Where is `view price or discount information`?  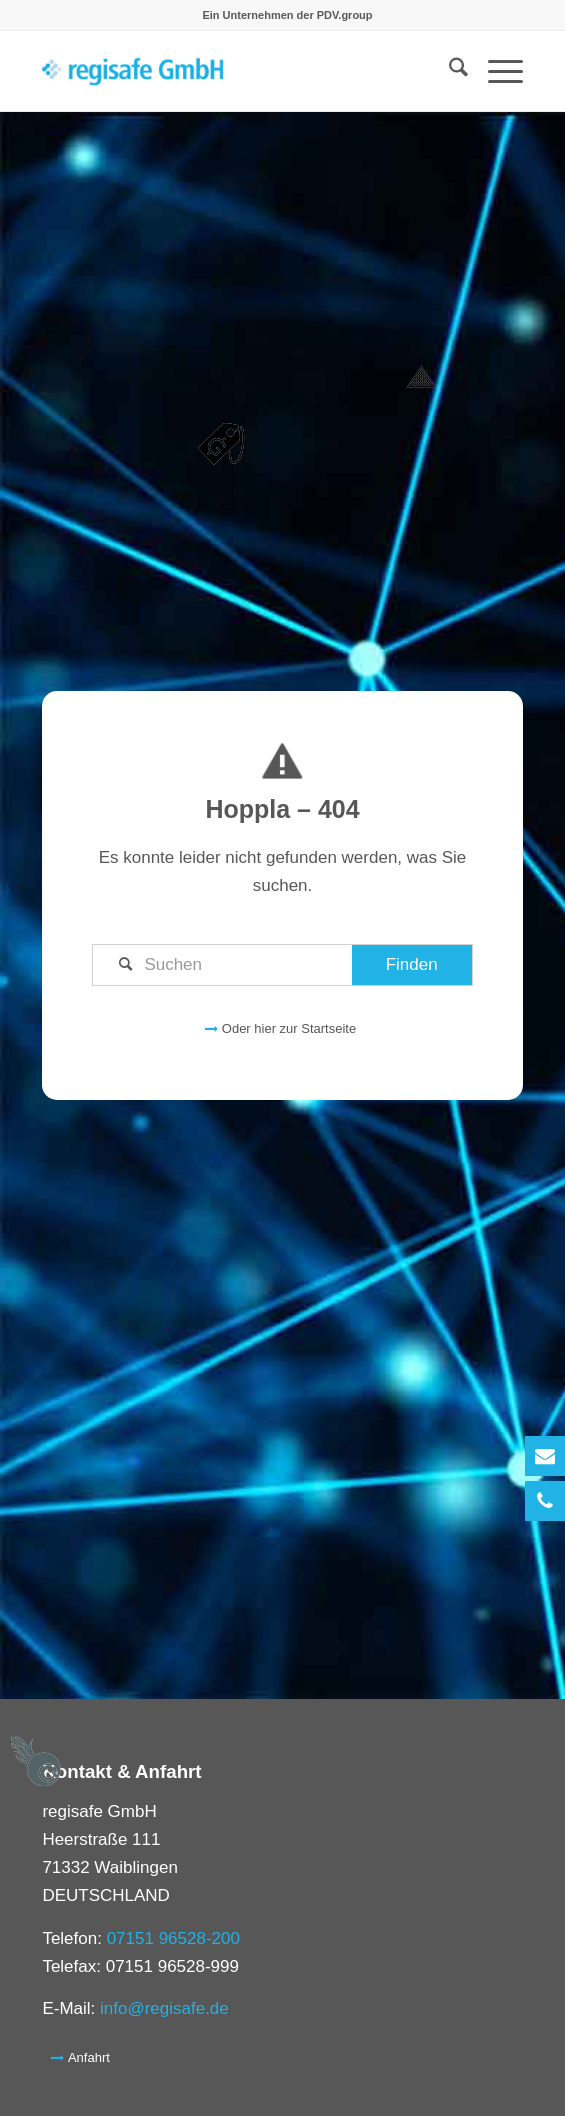
view price or discount information is located at coordinates (221, 444).